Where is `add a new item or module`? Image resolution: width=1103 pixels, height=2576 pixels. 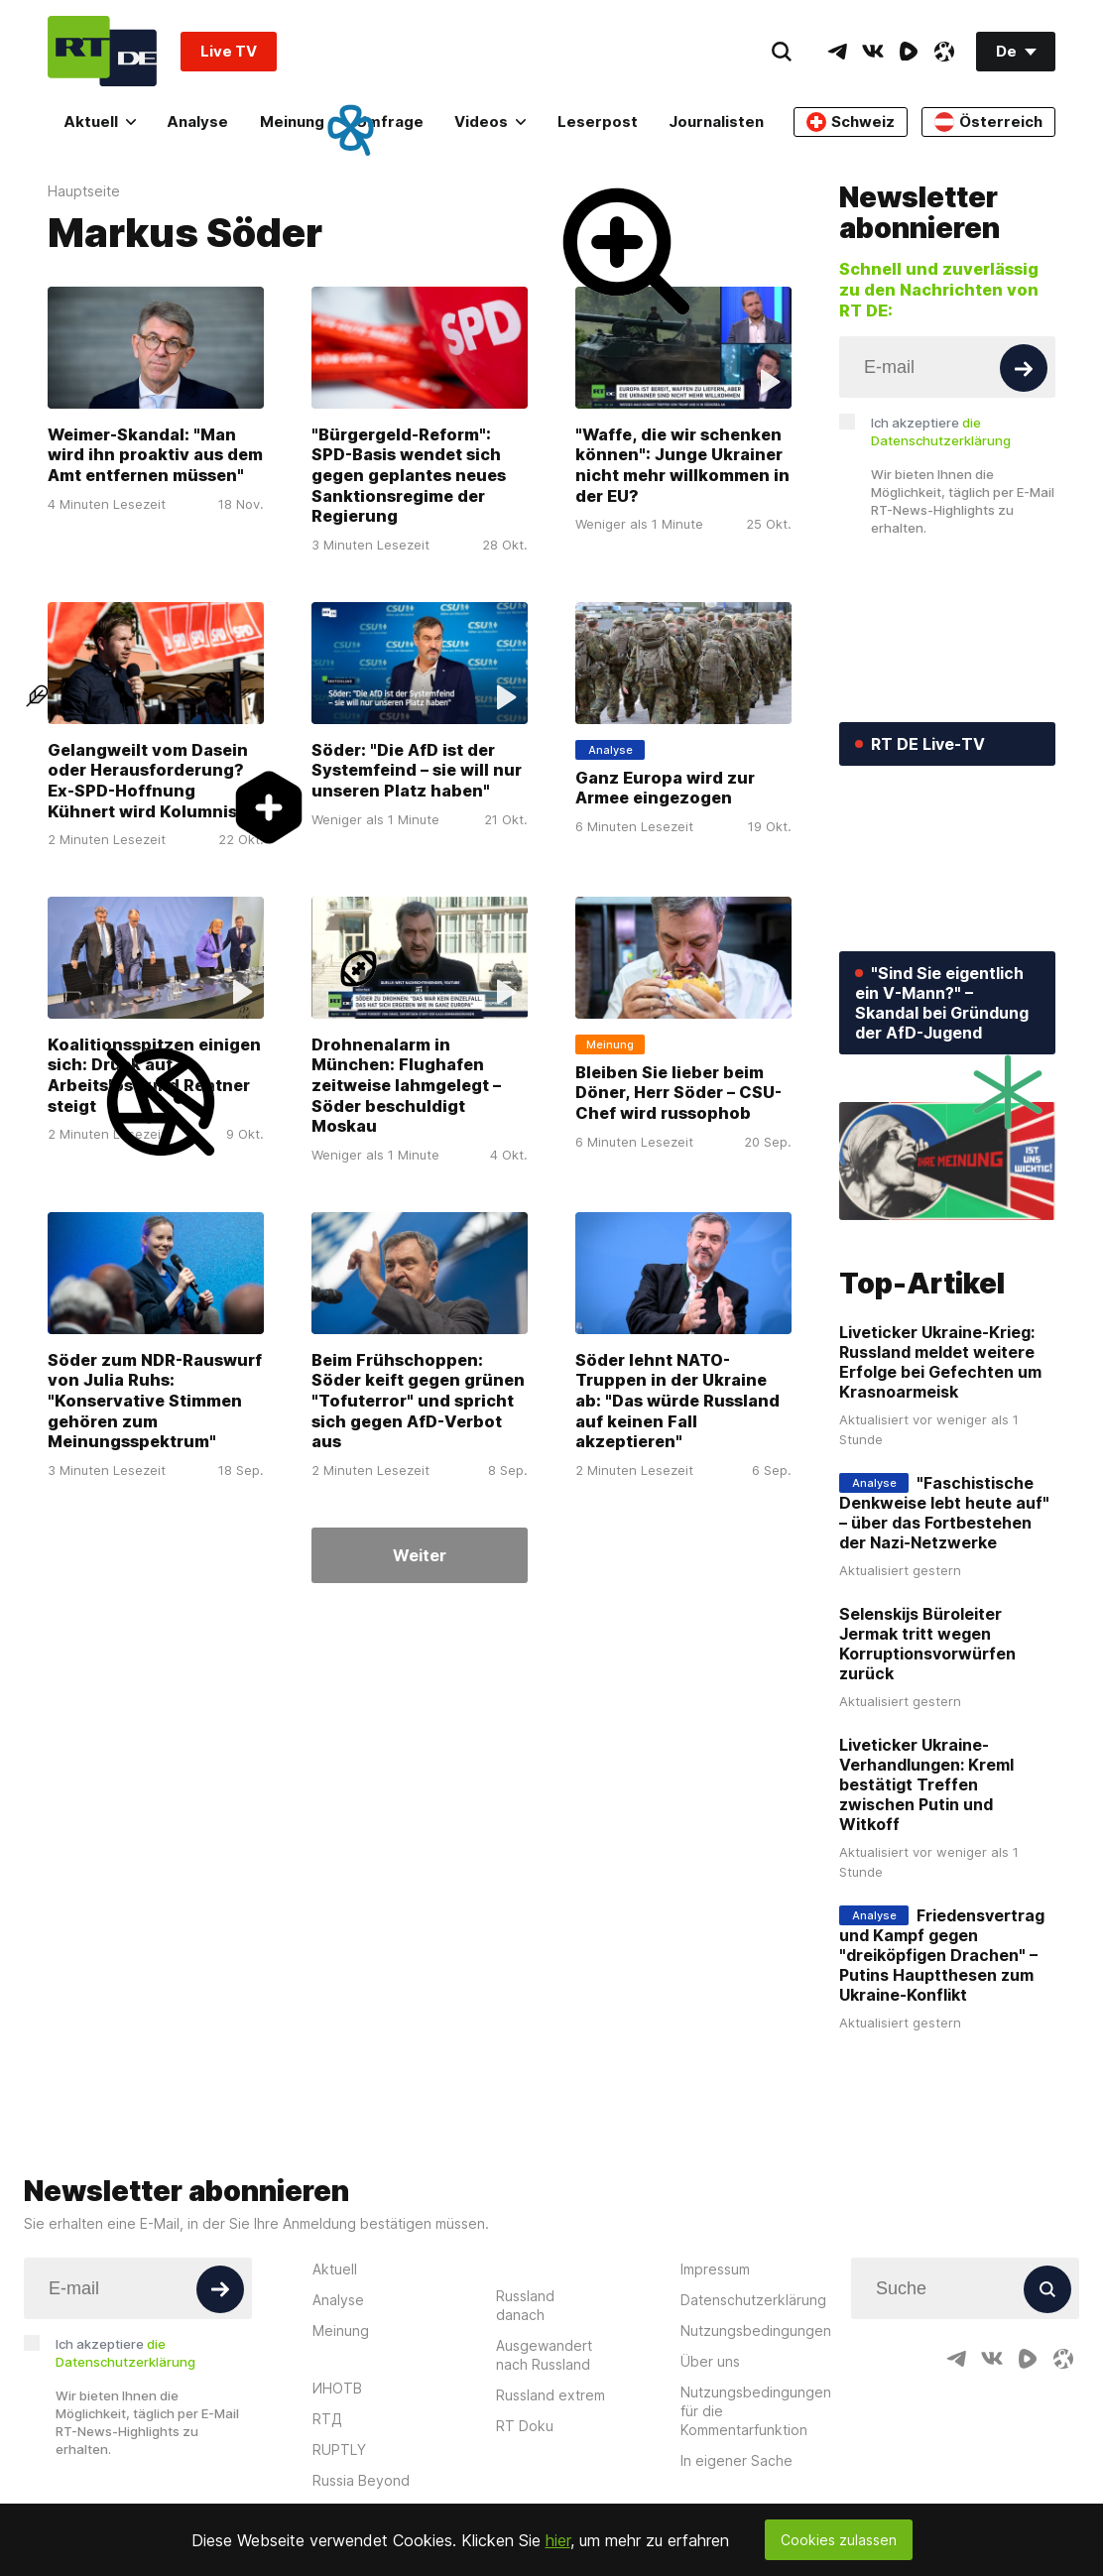 add a new item or module is located at coordinates (269, 807).